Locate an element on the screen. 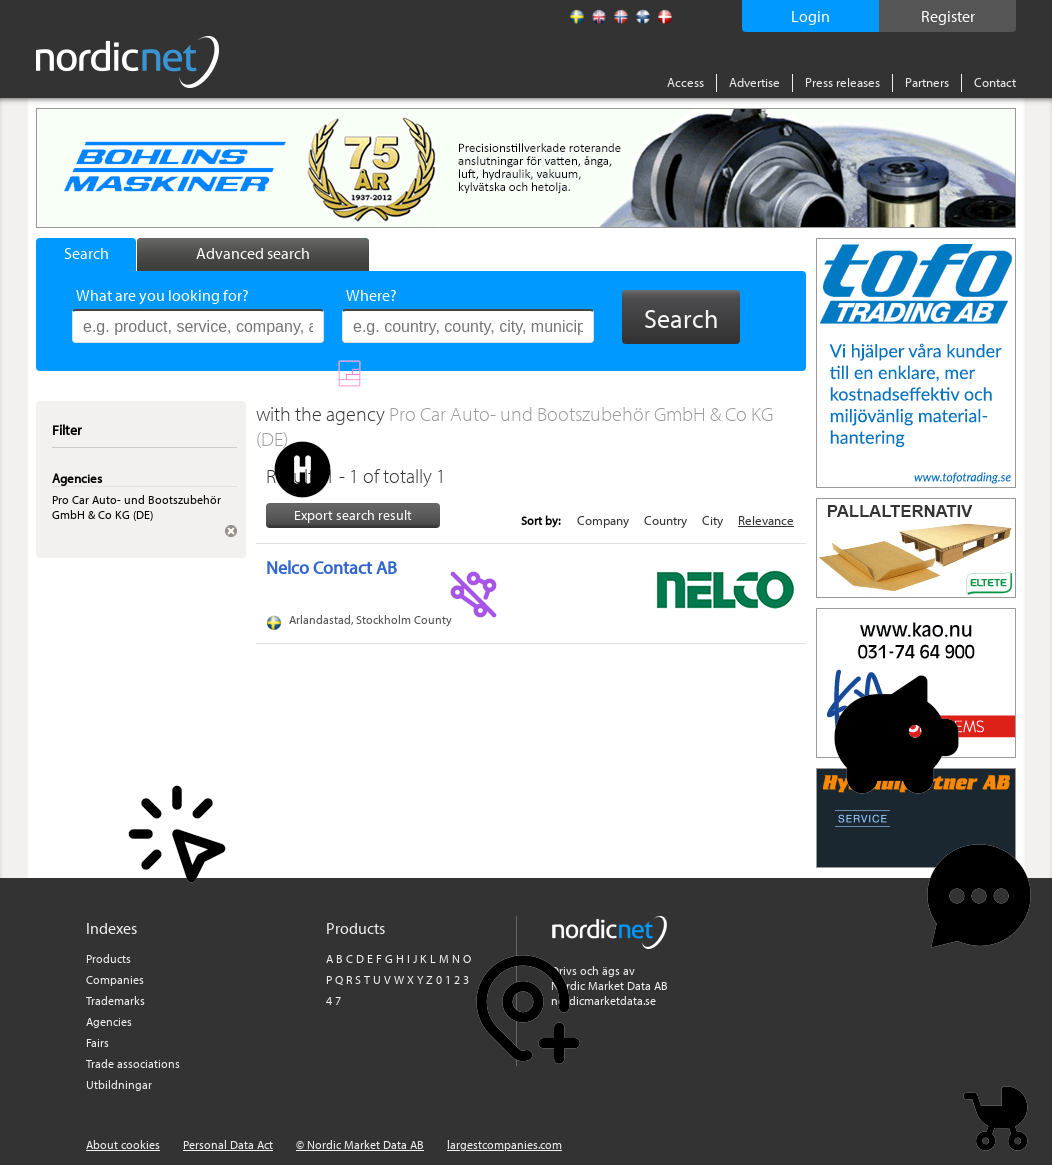 The width and height of the screenshot is (1052, 1165). tap or click to interact is located at coordinates (177, 834).